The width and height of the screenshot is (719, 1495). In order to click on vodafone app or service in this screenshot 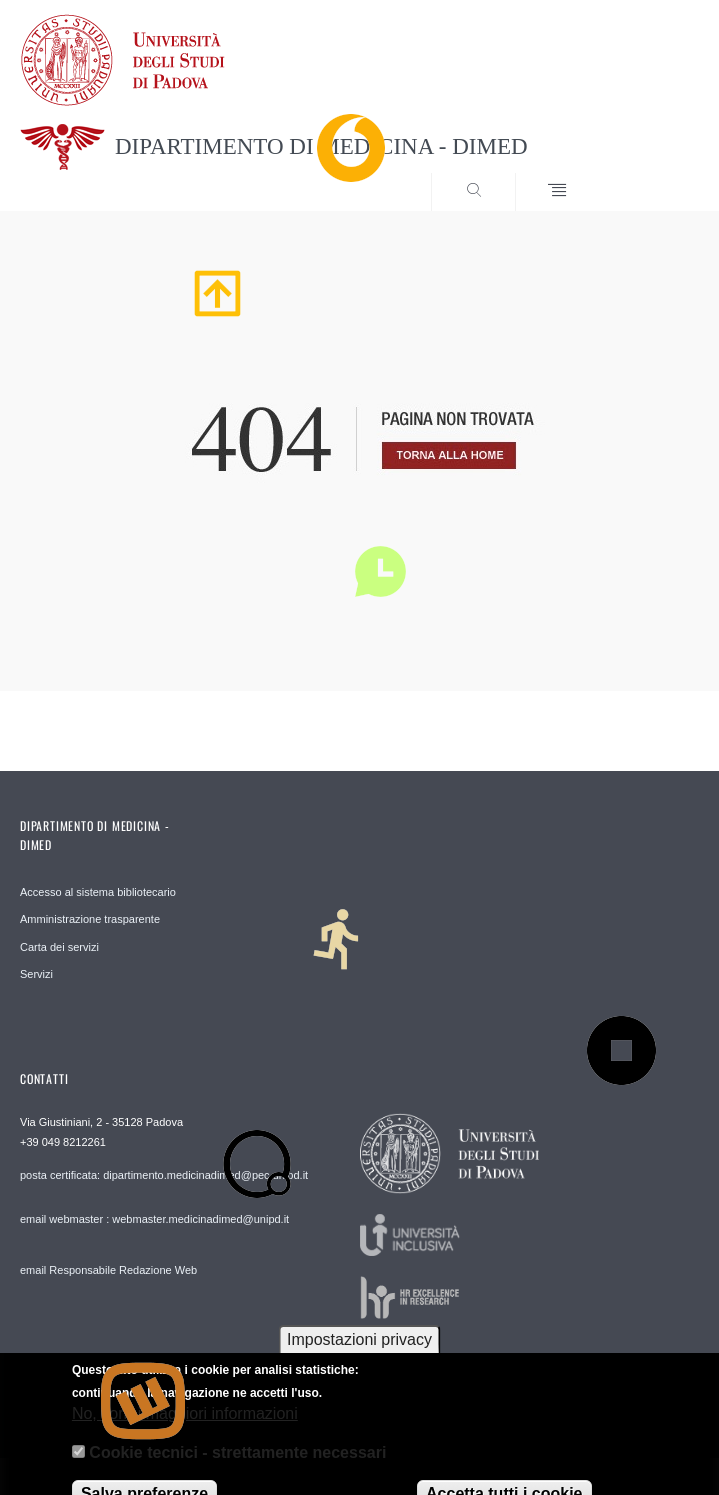, I will do `click(351, 148)`.